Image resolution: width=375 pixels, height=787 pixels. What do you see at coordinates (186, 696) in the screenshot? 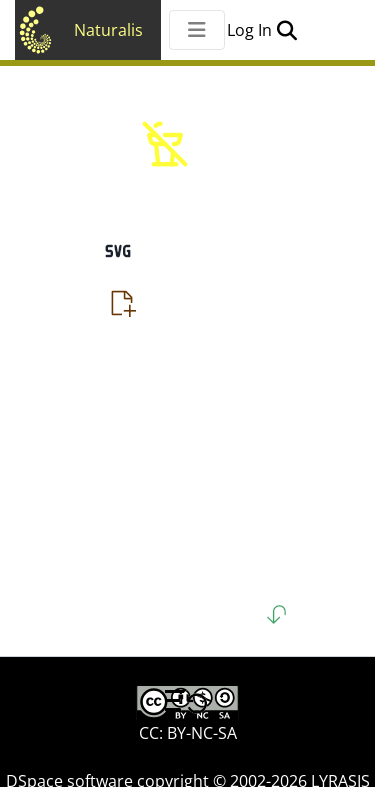
I see `restart the current debug frame` at bounding box center [186, 696].